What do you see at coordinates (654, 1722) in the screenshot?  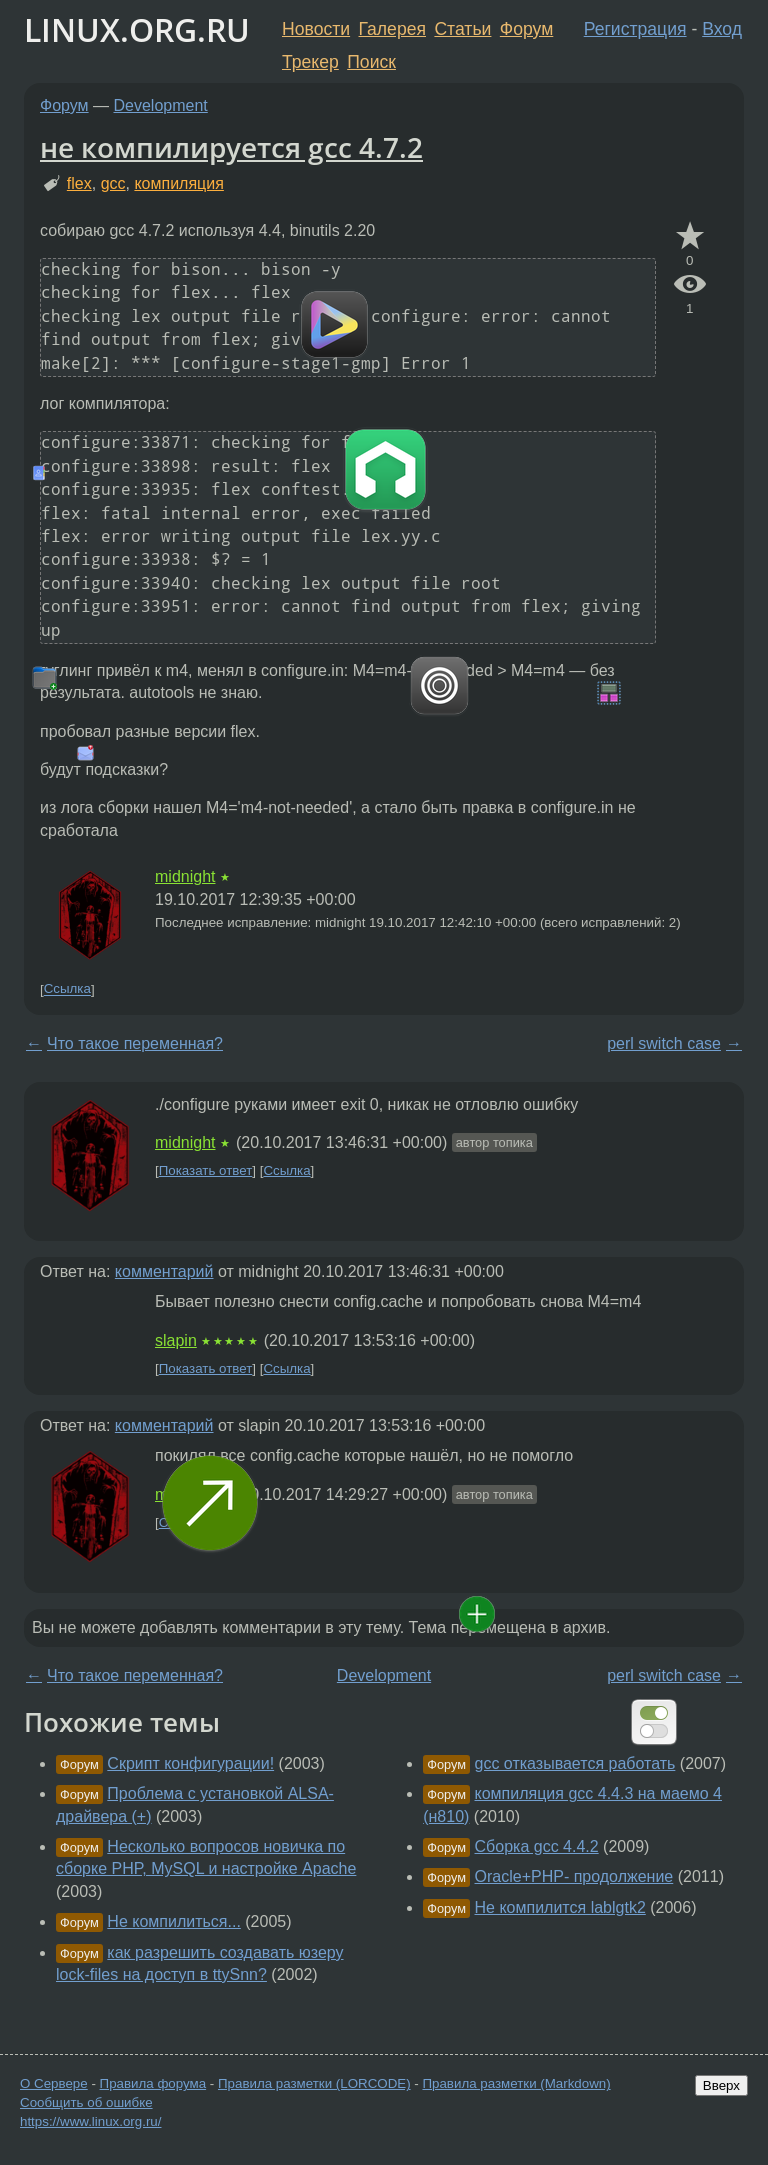 I see `open unity tweak tool settings` at bounding box center [654, 1722].